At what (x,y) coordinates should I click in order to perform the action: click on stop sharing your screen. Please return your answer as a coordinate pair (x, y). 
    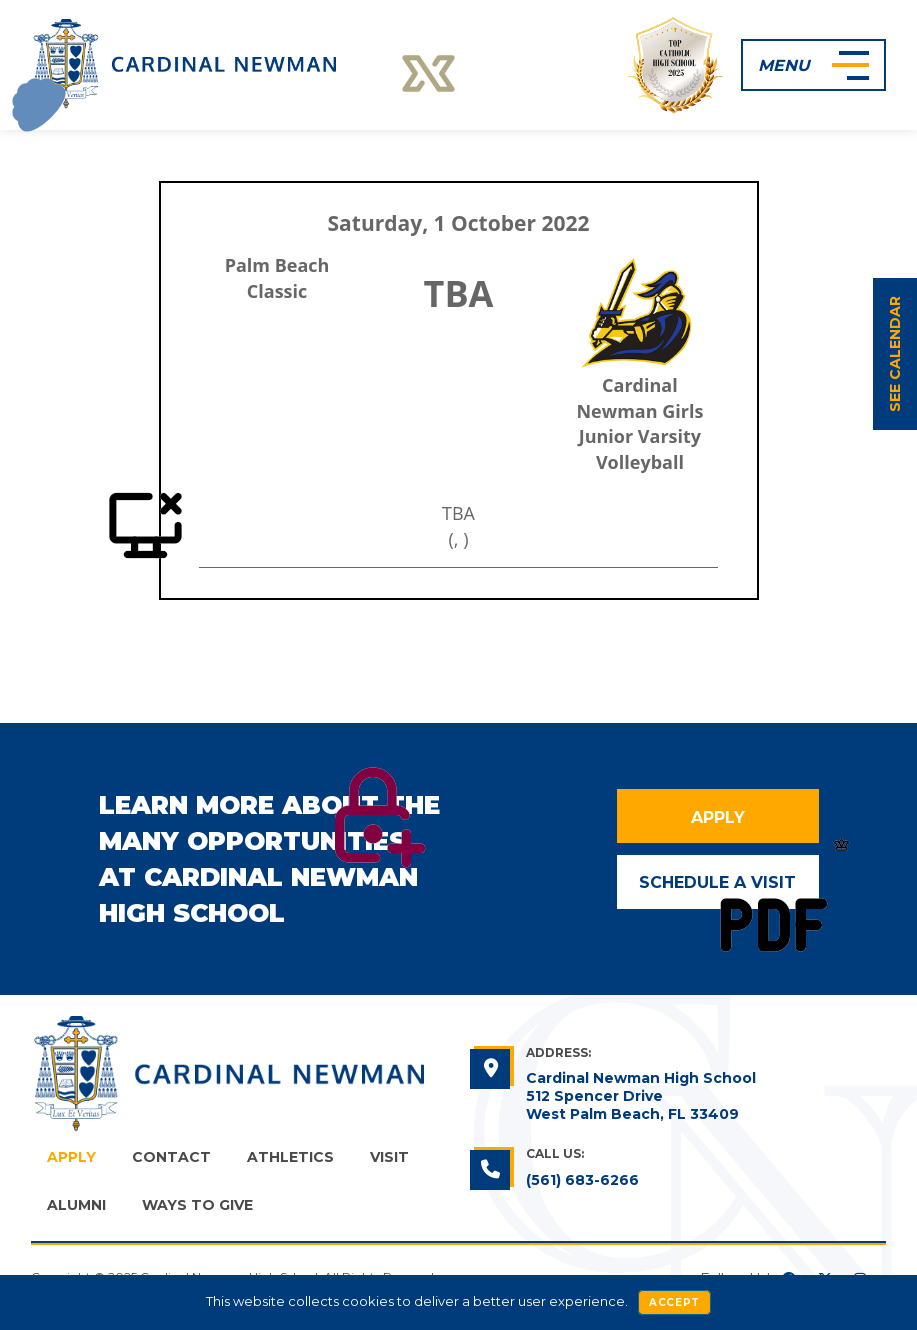
    Looking at the image, I should click on (145, 525).